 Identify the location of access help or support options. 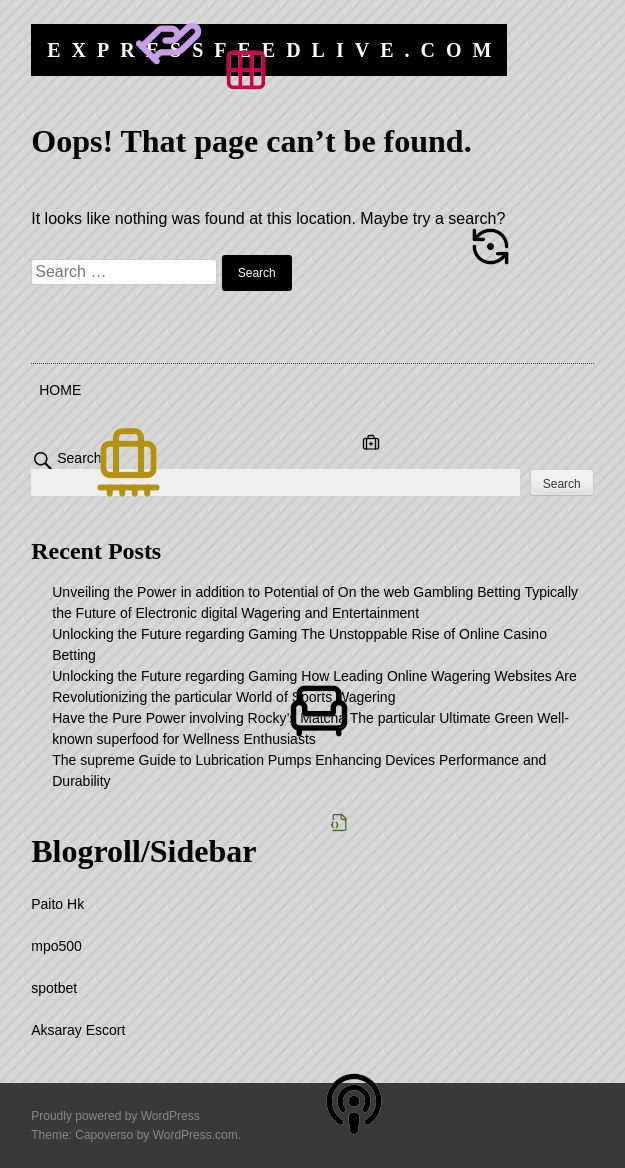
(168, 40).